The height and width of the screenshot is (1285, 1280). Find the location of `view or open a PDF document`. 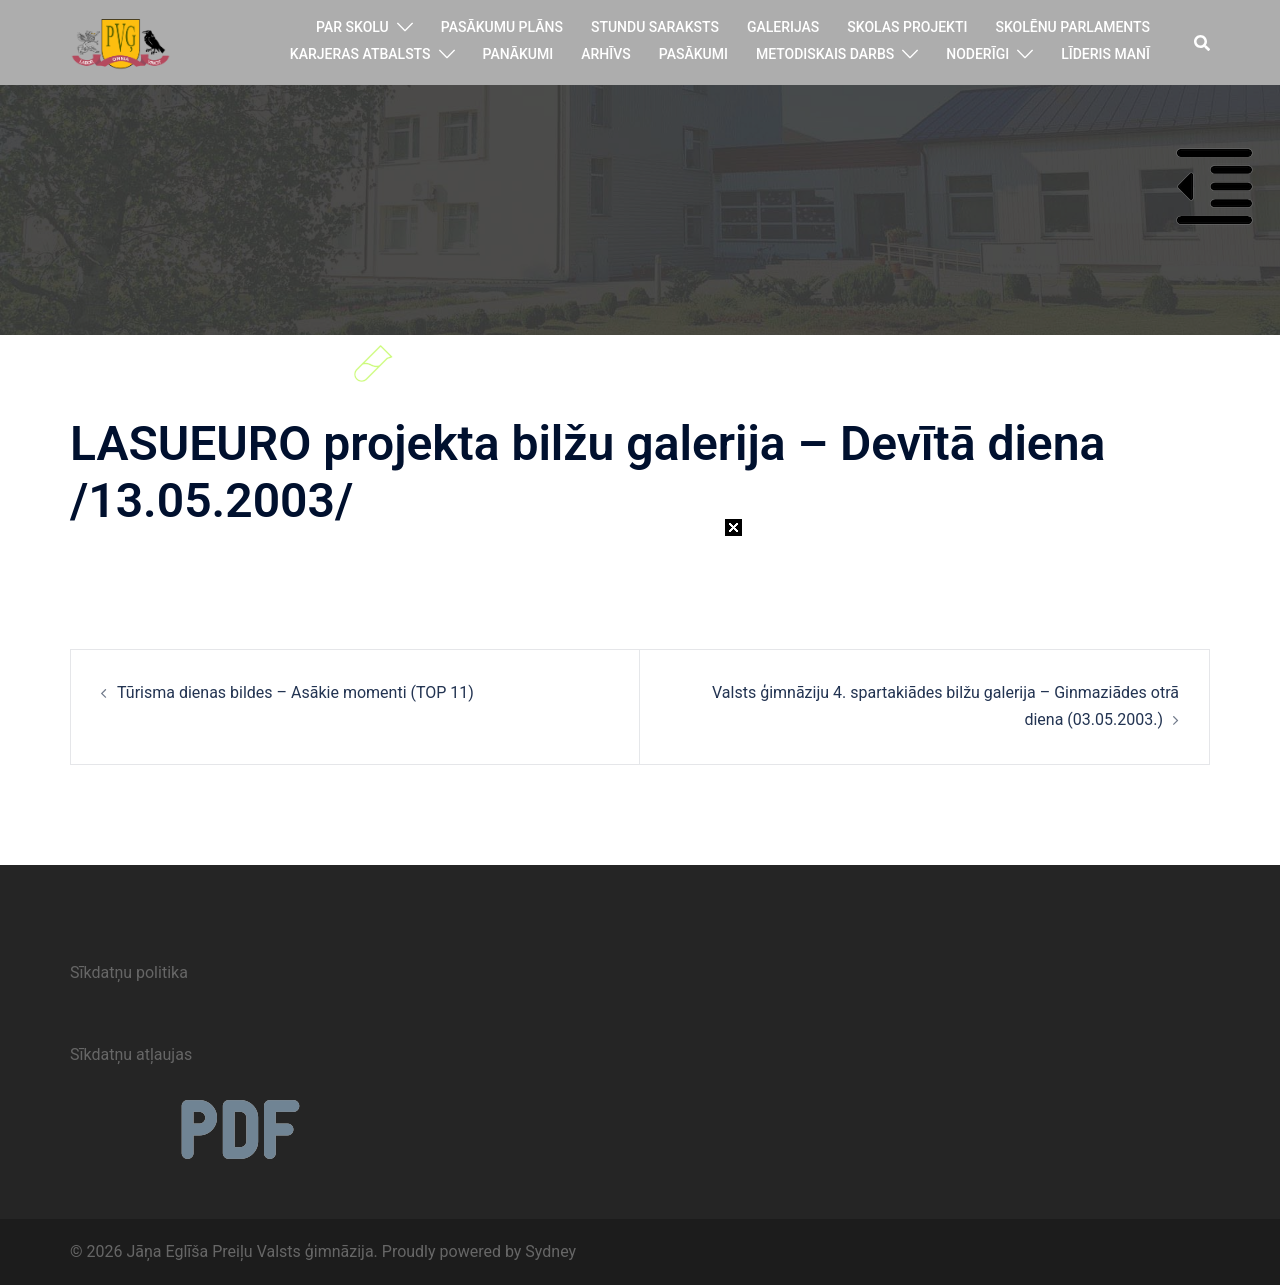

view or open a PDF document is located at coordinates (240, 1129).